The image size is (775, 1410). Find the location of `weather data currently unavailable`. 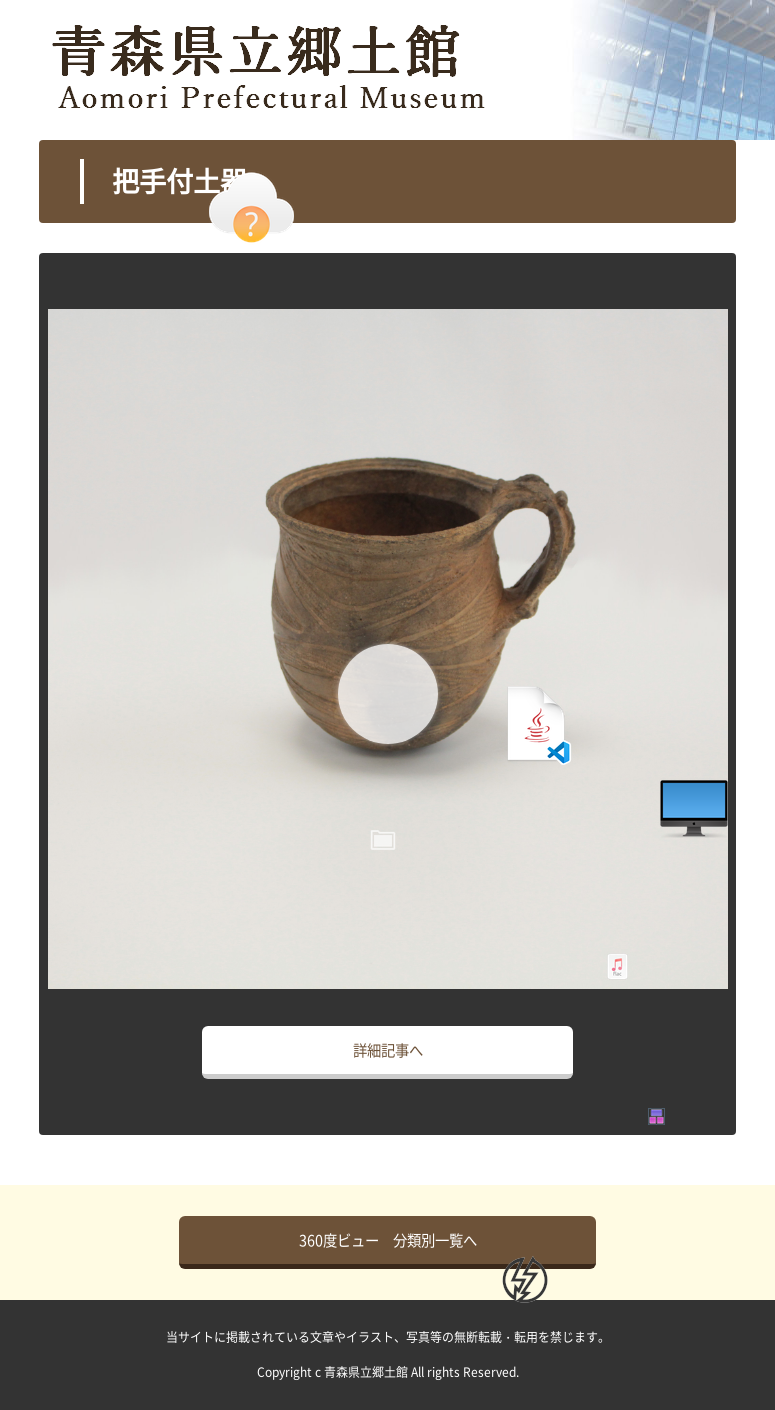

weather data currently unavailable is located at coordinates (251, 207).